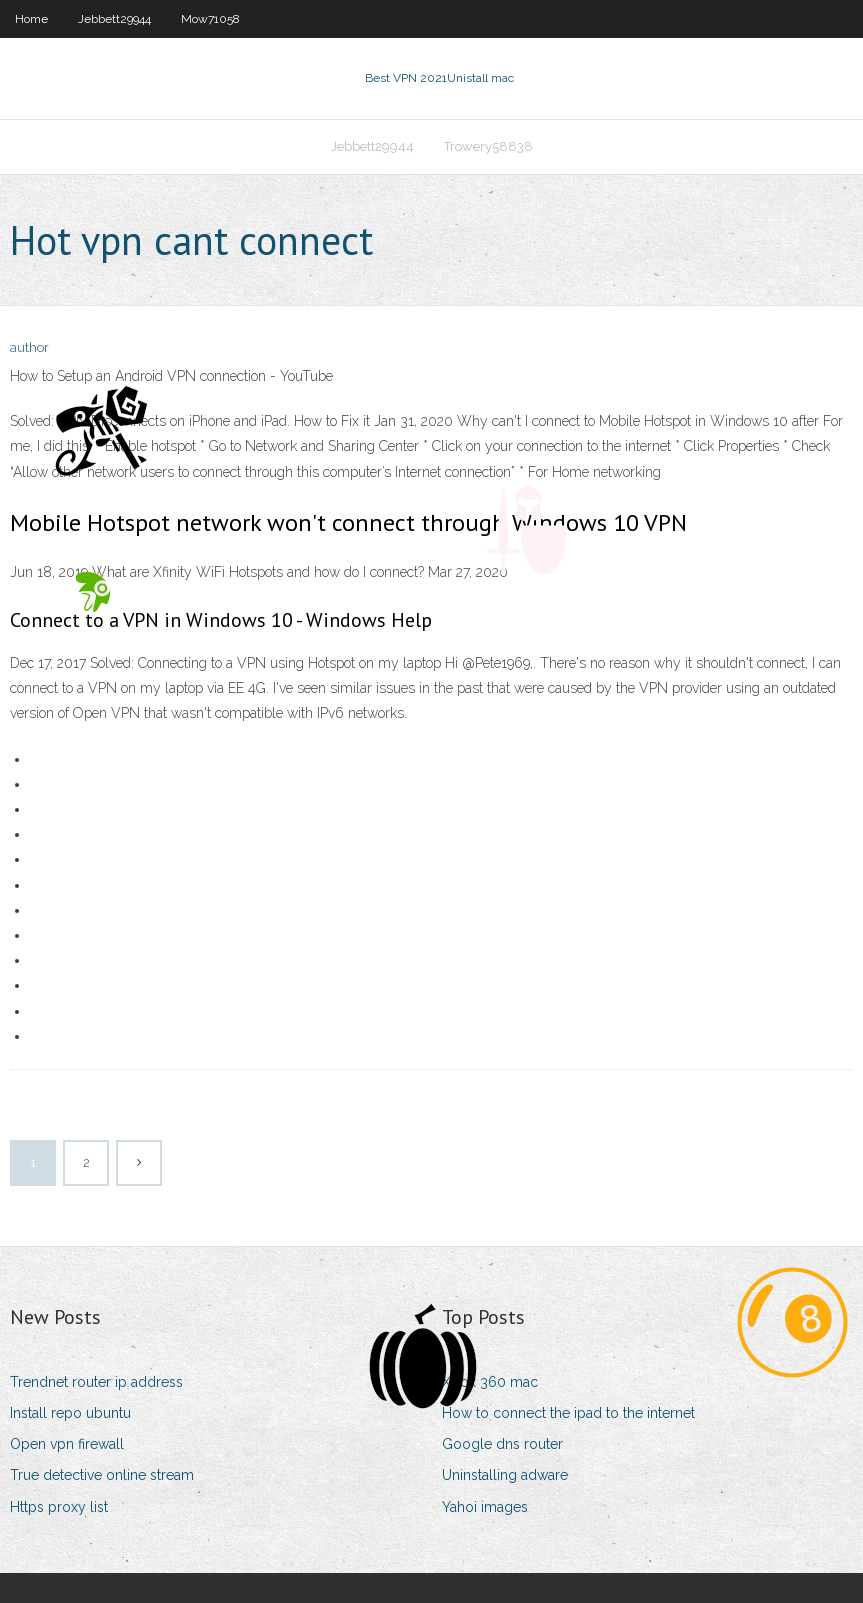  I want to click on decorative icon representing guns and roses theme, so click(101, 431).